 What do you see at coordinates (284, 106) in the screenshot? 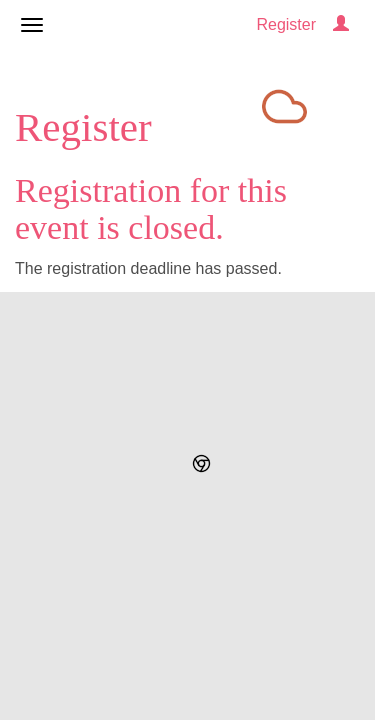
I see `access cloud storage` at bounding box center [284, 106].